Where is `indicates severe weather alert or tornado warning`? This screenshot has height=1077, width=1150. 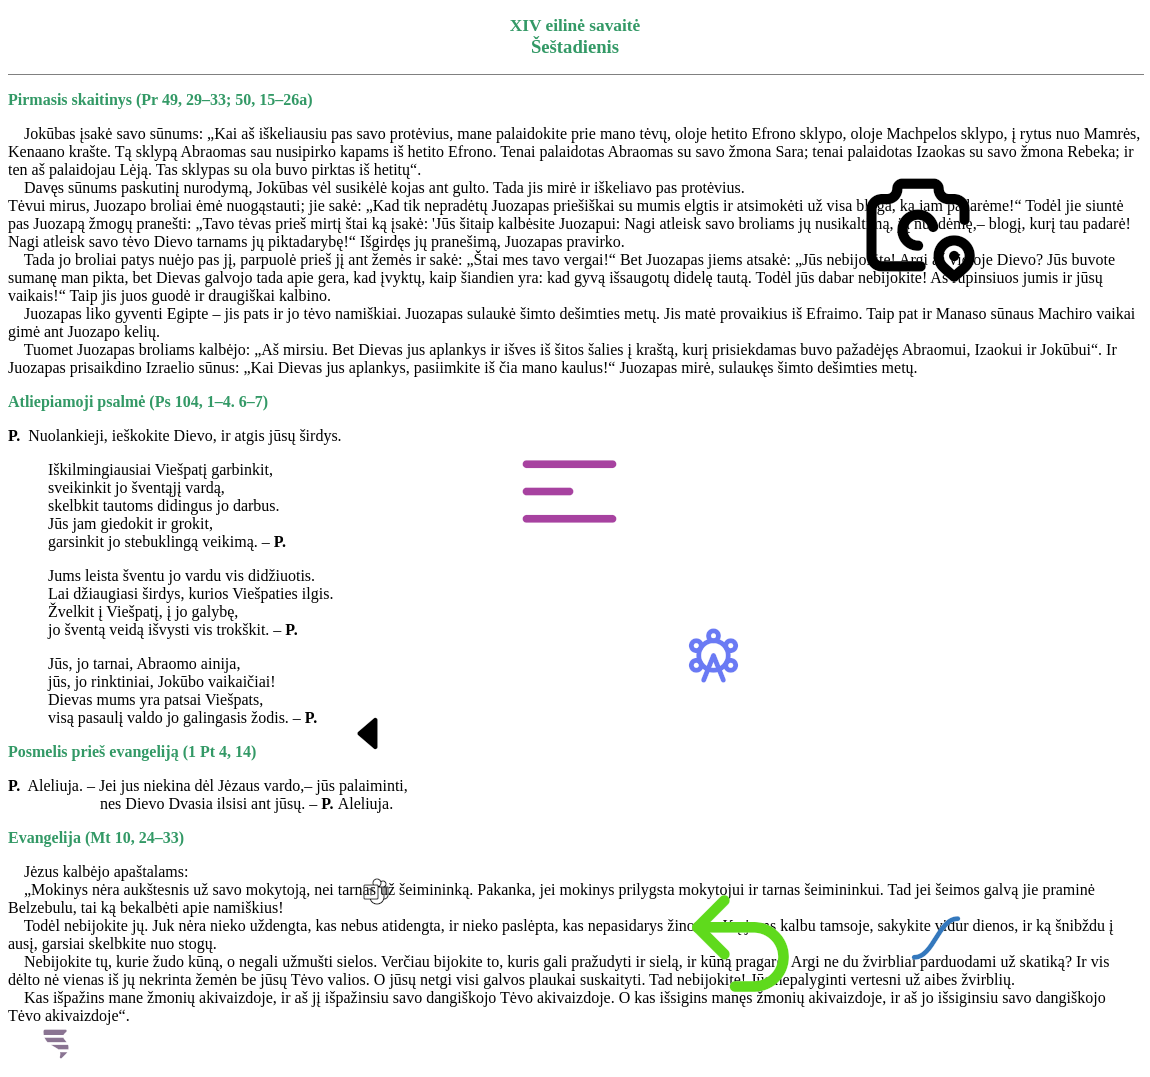
indicates severe weather alert or tornado warning is located at coordinates (56, 1044).